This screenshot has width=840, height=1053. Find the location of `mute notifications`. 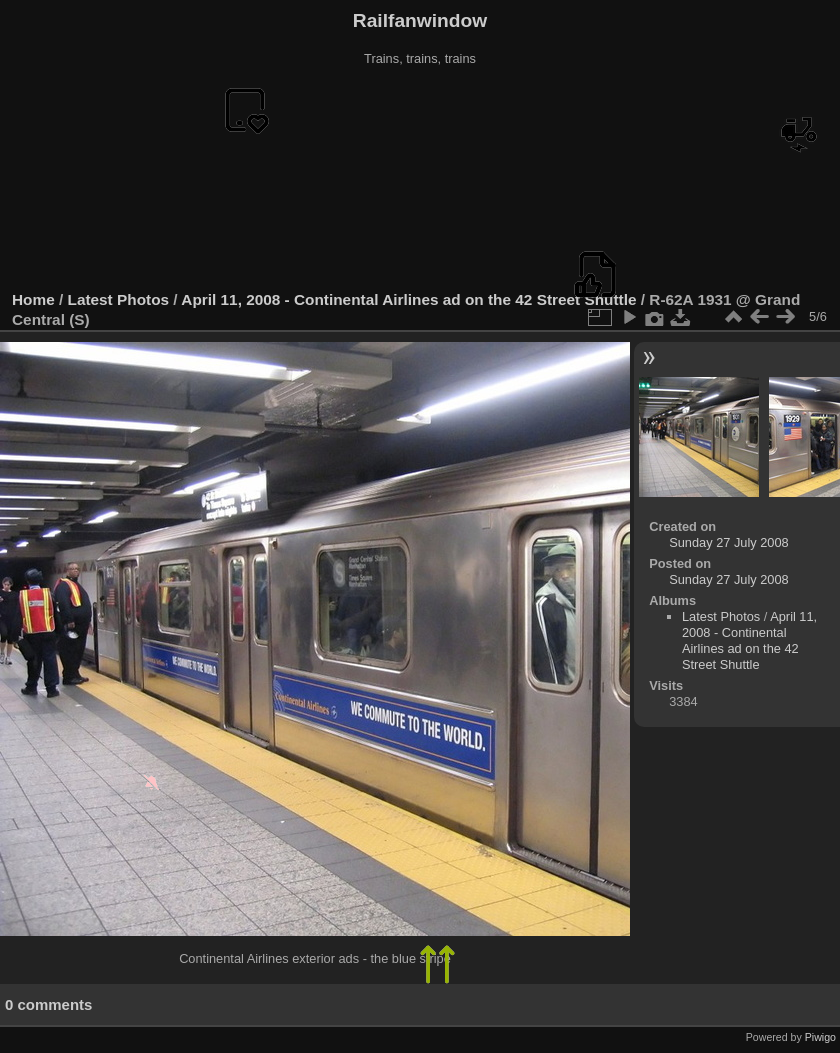

mute notifications is located at coordinates (151, 782).